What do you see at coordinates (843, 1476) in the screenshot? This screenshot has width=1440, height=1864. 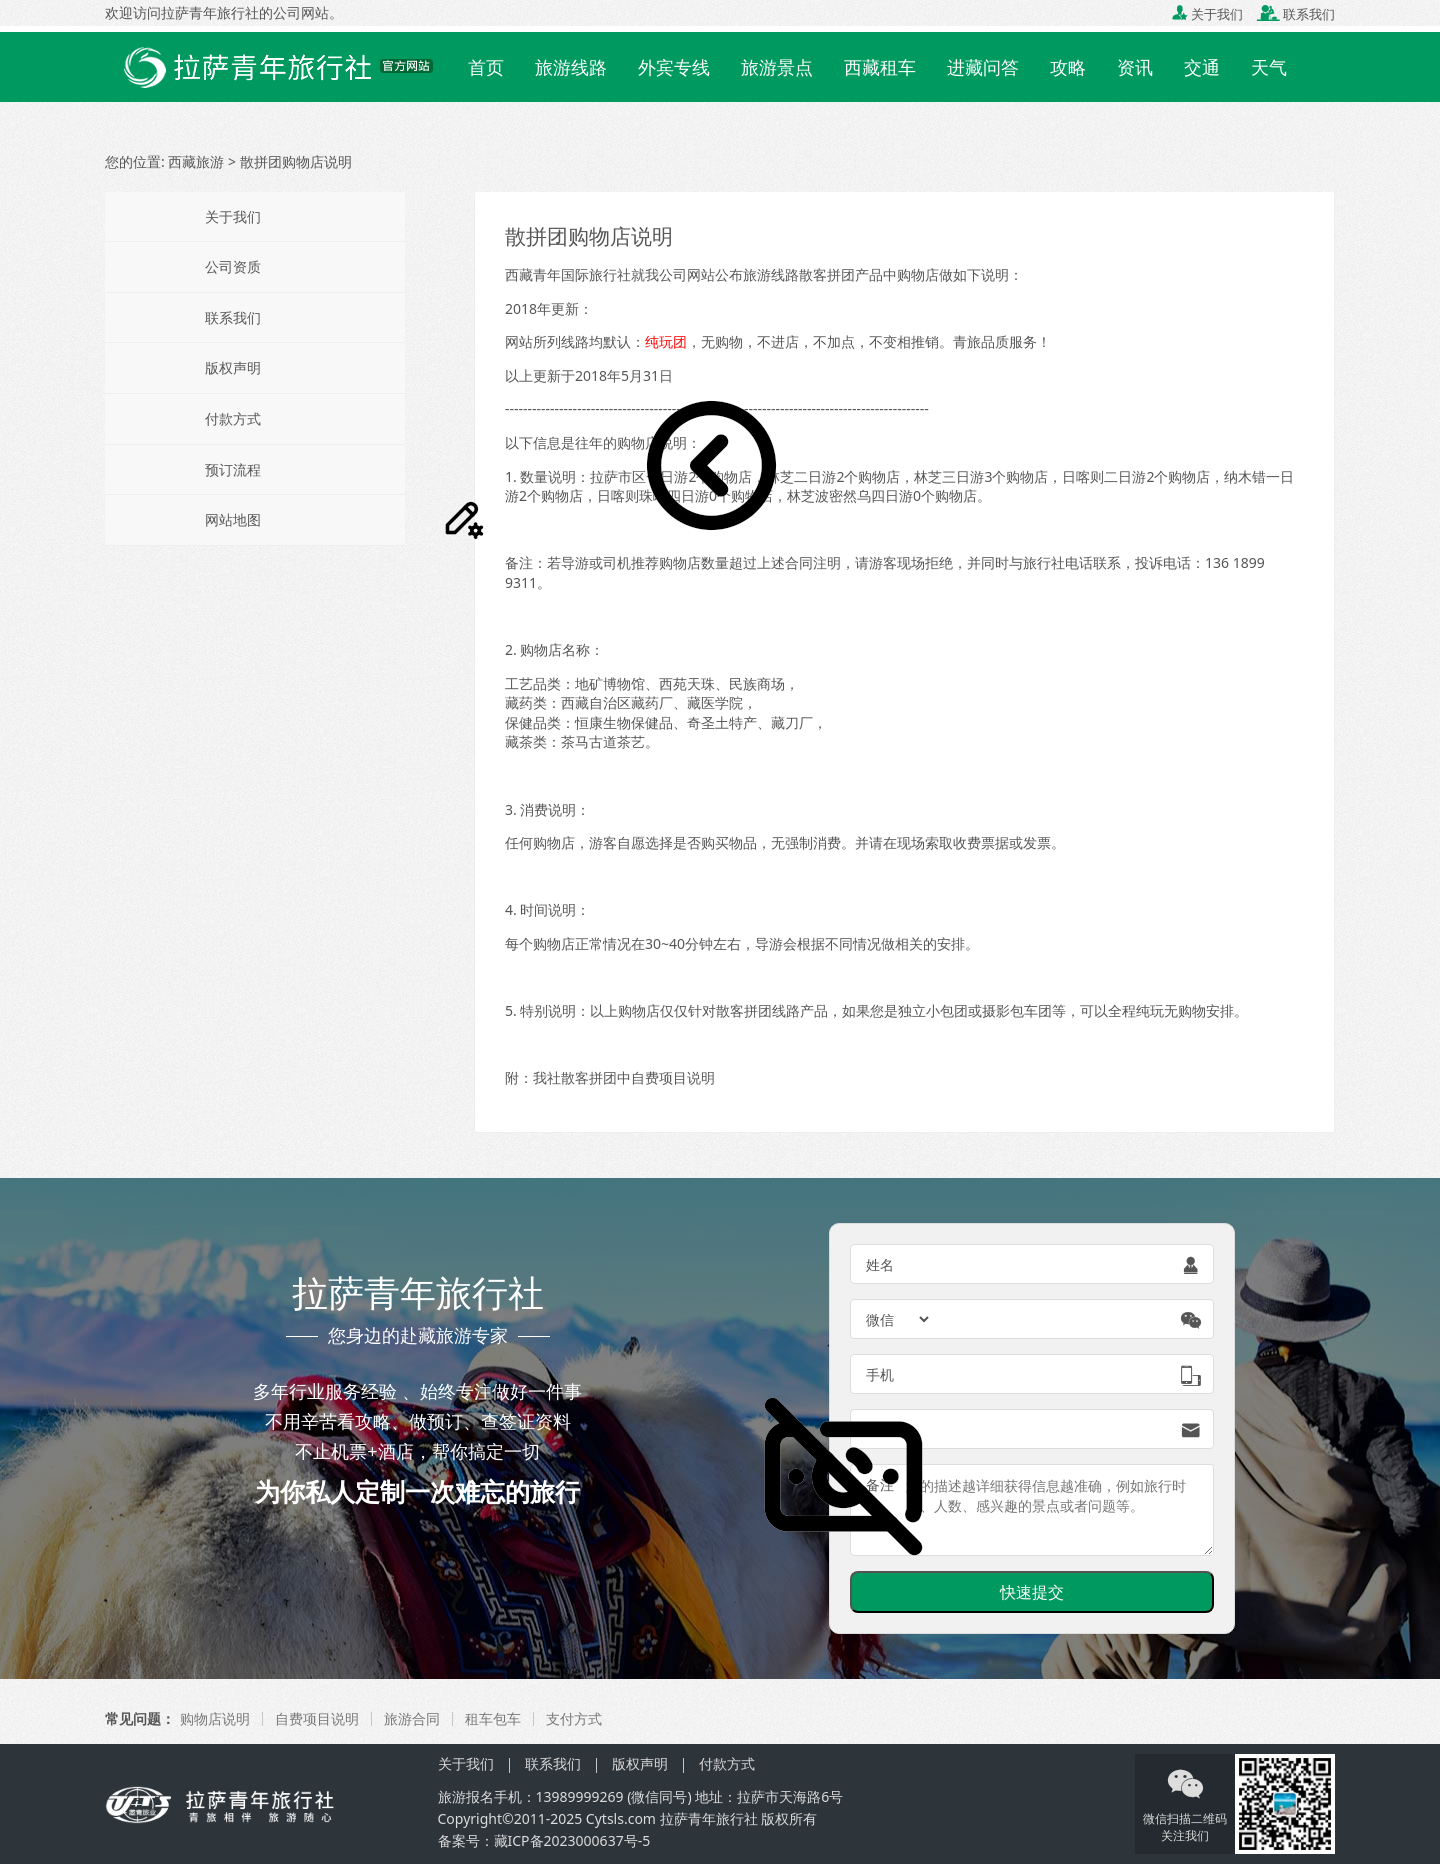 I see `payment method unavailable` at bounding box center [843, 1476].